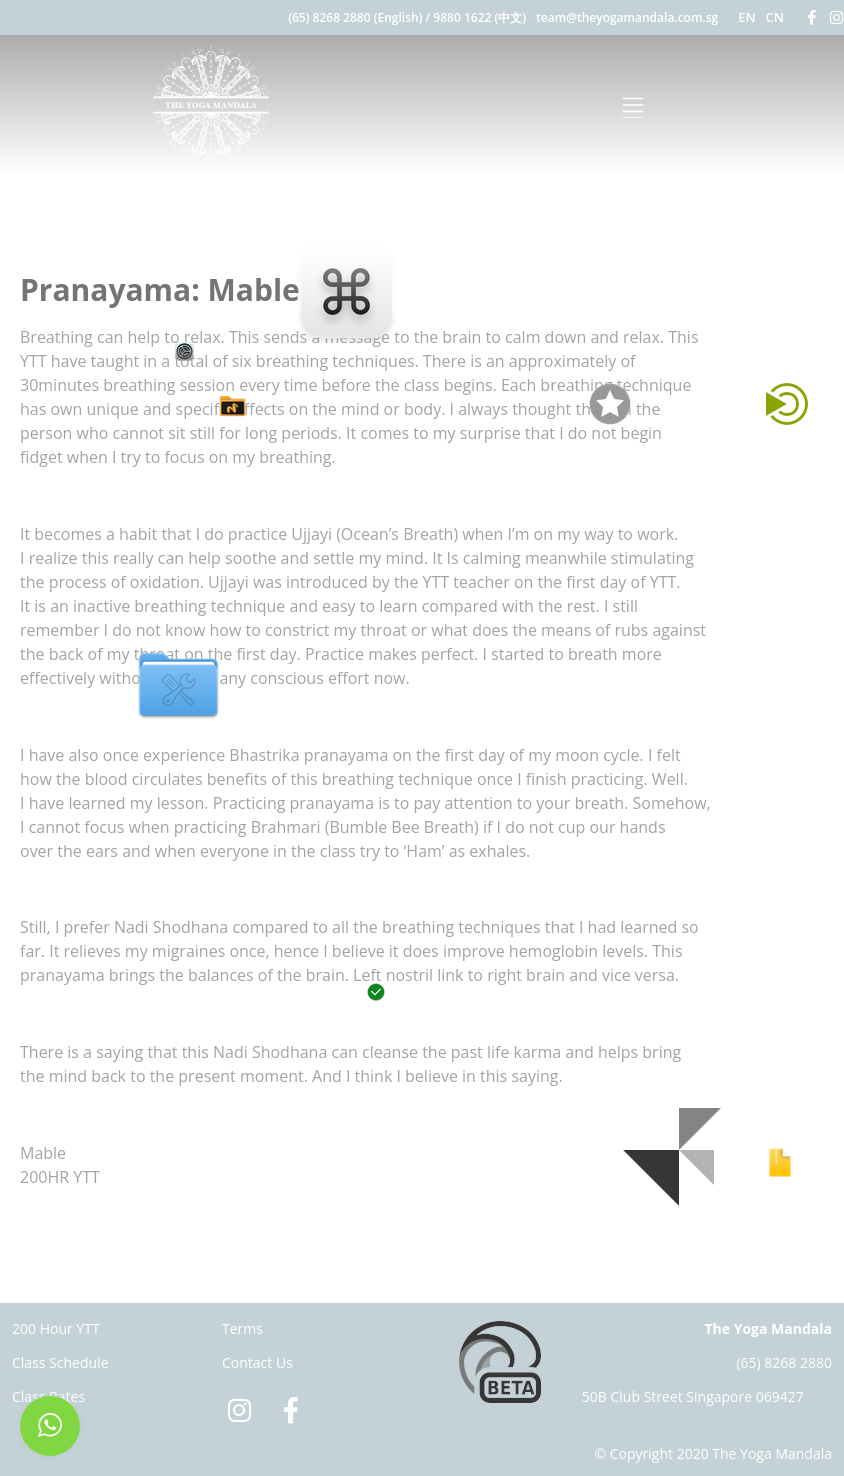 Image resolution: width=844 pixels, height=1476 pixels. Describe the element at coordinates (346, 291) in the screenshot. I see `open onboard on-screen keyboard app` at that location.